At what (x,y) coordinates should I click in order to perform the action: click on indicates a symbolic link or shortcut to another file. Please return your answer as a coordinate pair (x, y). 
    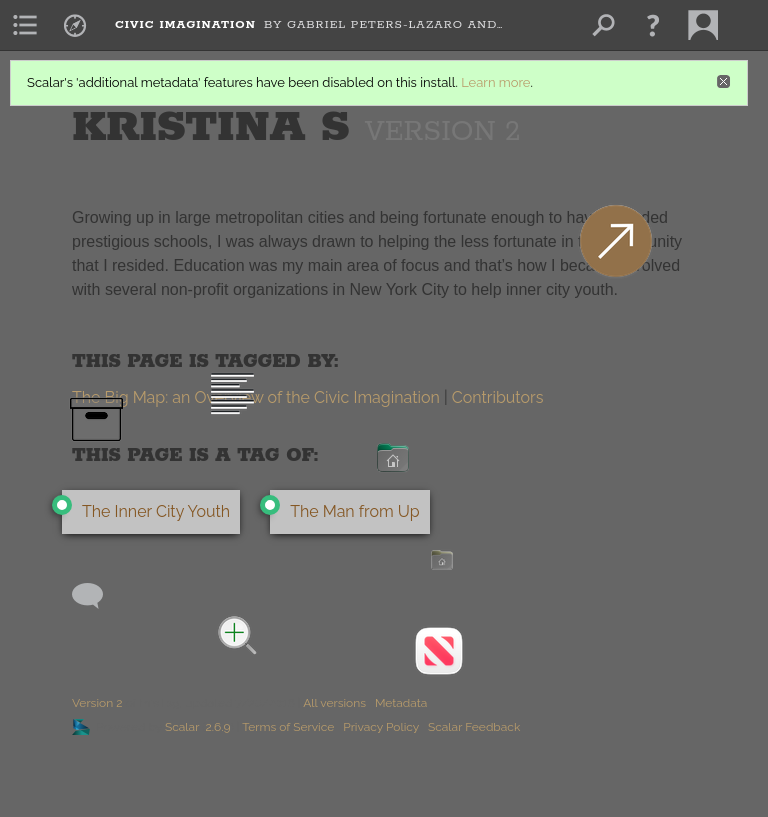
    Looking at the image, I should click on (616, 241).